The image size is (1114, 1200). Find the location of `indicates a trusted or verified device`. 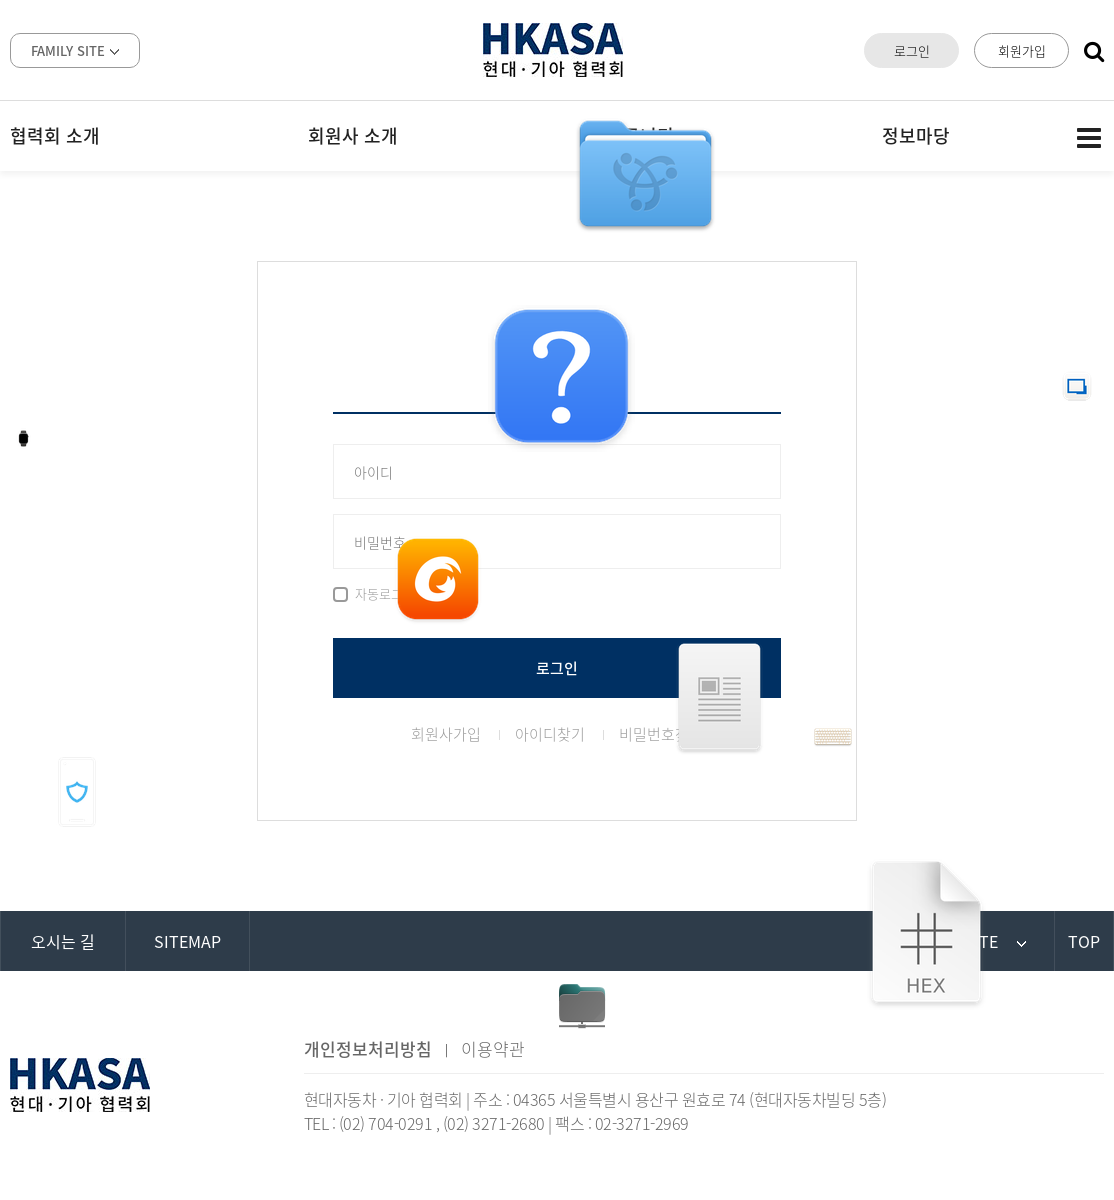

indicates a trusted or verified device is located at coordinates (77, 792).